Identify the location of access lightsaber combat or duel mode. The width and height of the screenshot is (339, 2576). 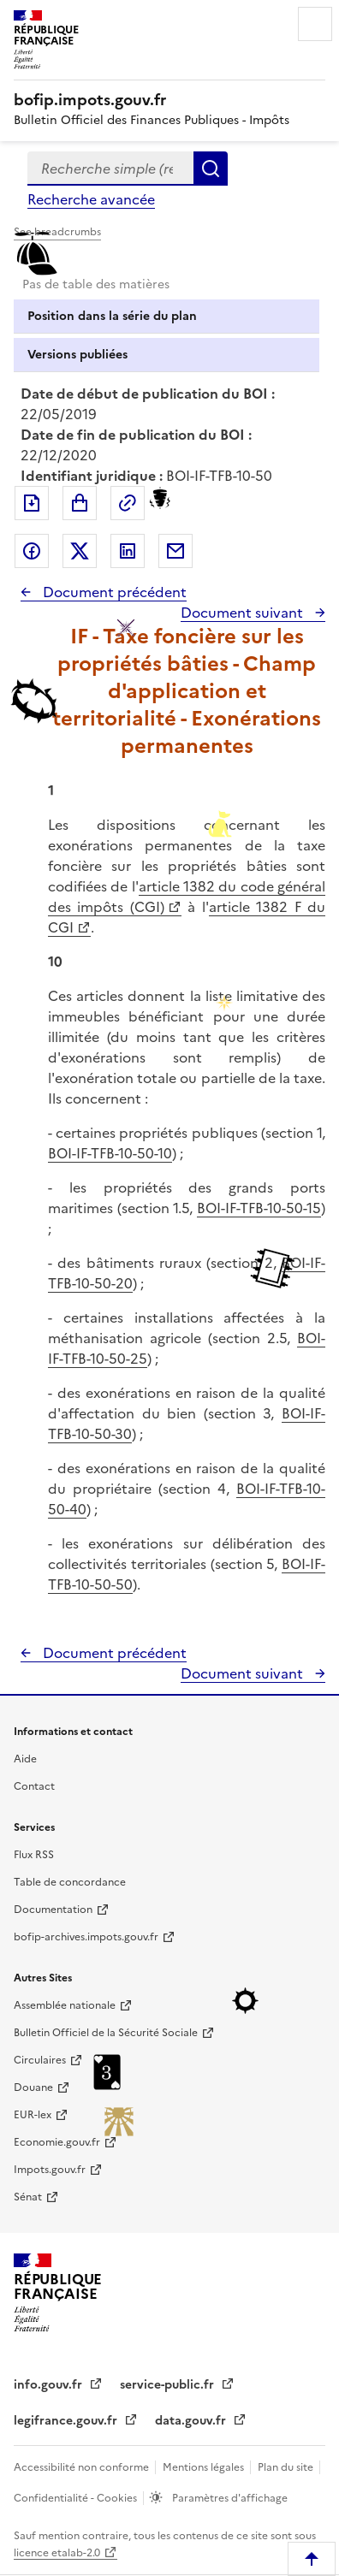
(126, 628).